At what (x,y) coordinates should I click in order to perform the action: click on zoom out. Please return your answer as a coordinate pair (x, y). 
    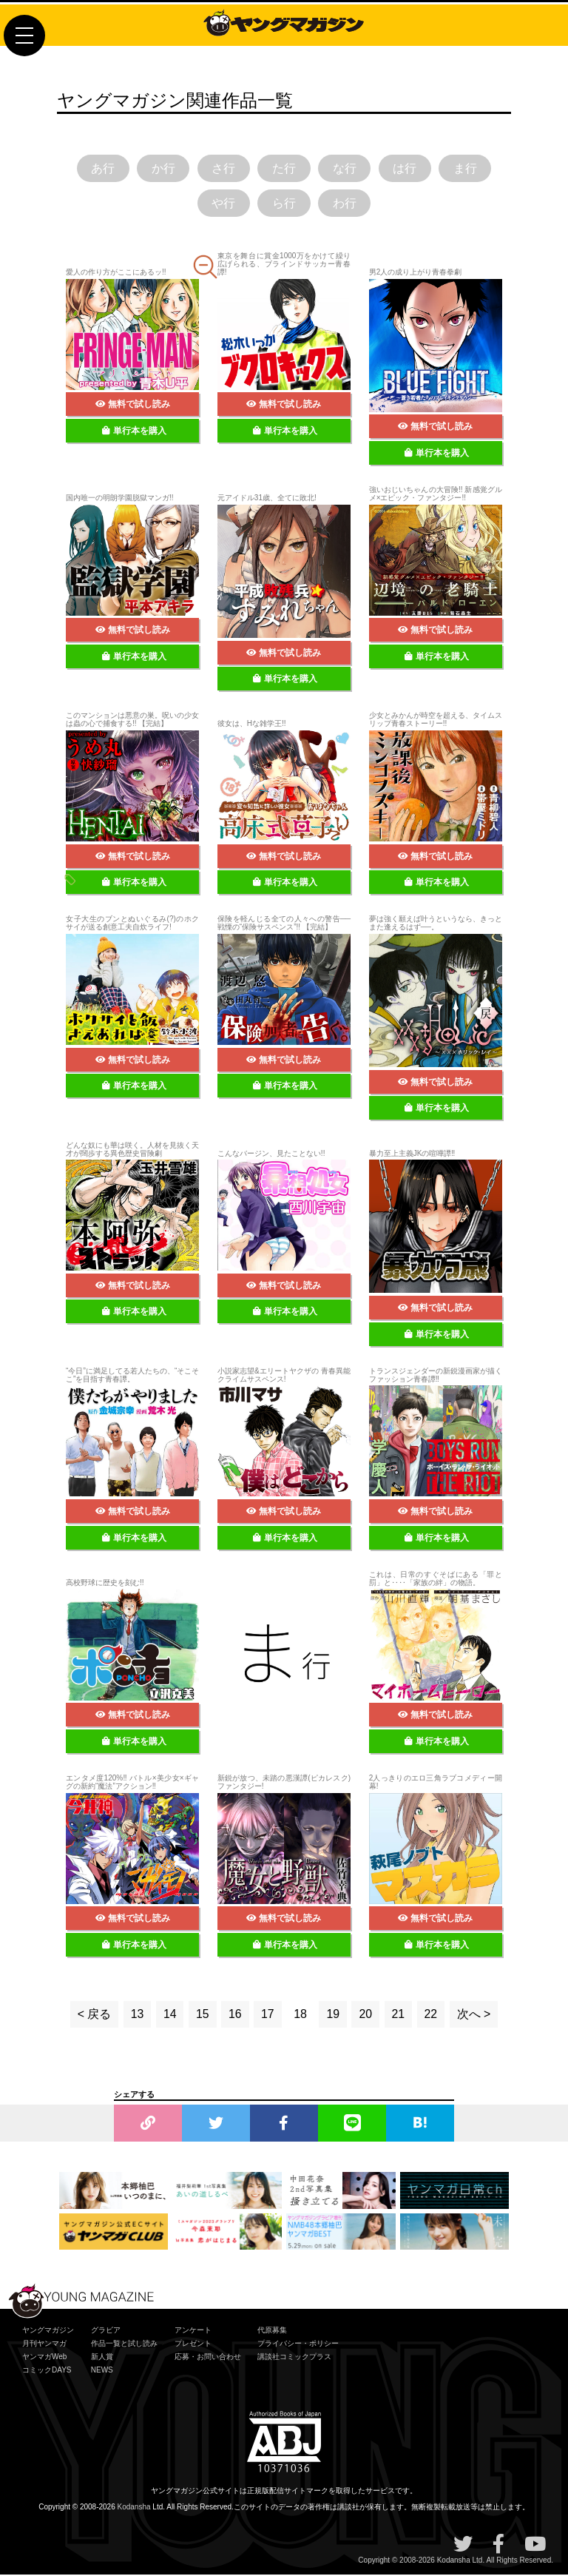
    Looking at the image, I should click on (205, 266).